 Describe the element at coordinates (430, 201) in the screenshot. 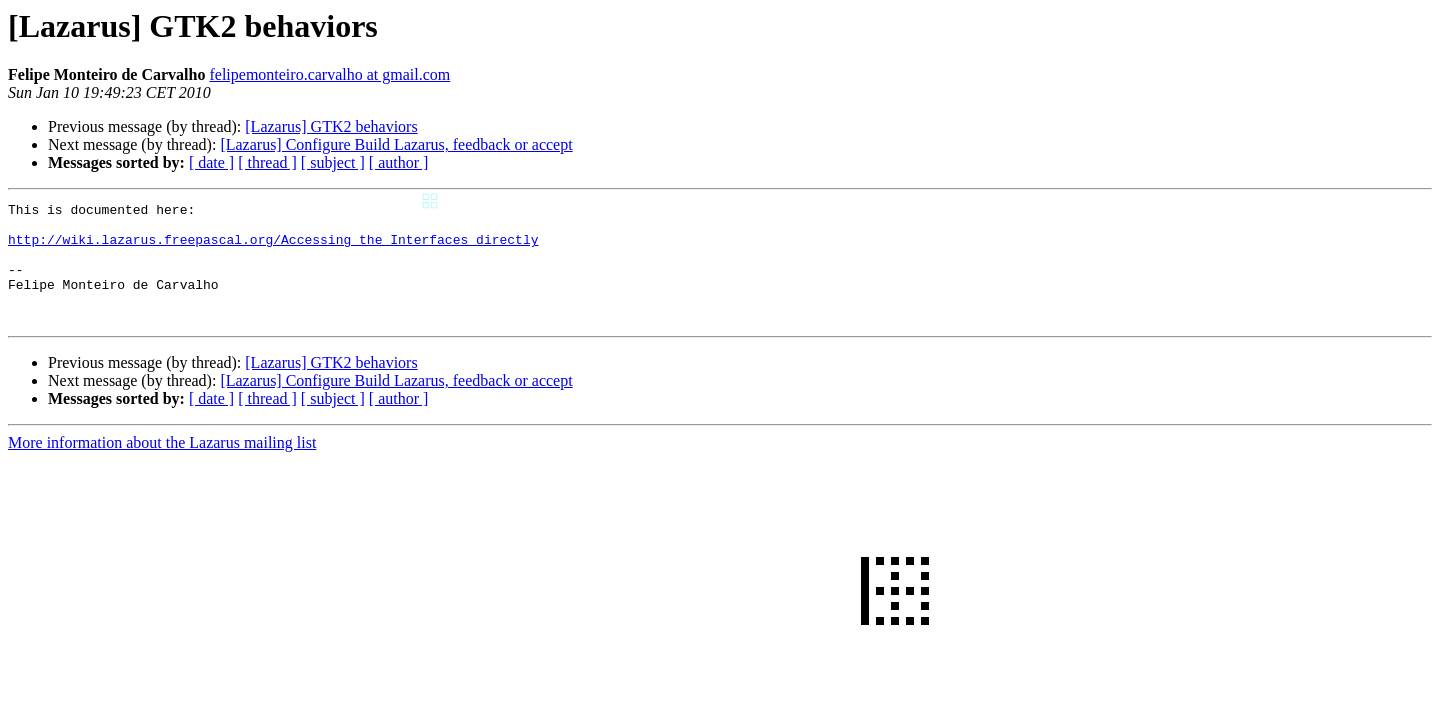

I see `view all apps or menu grid` at that location.